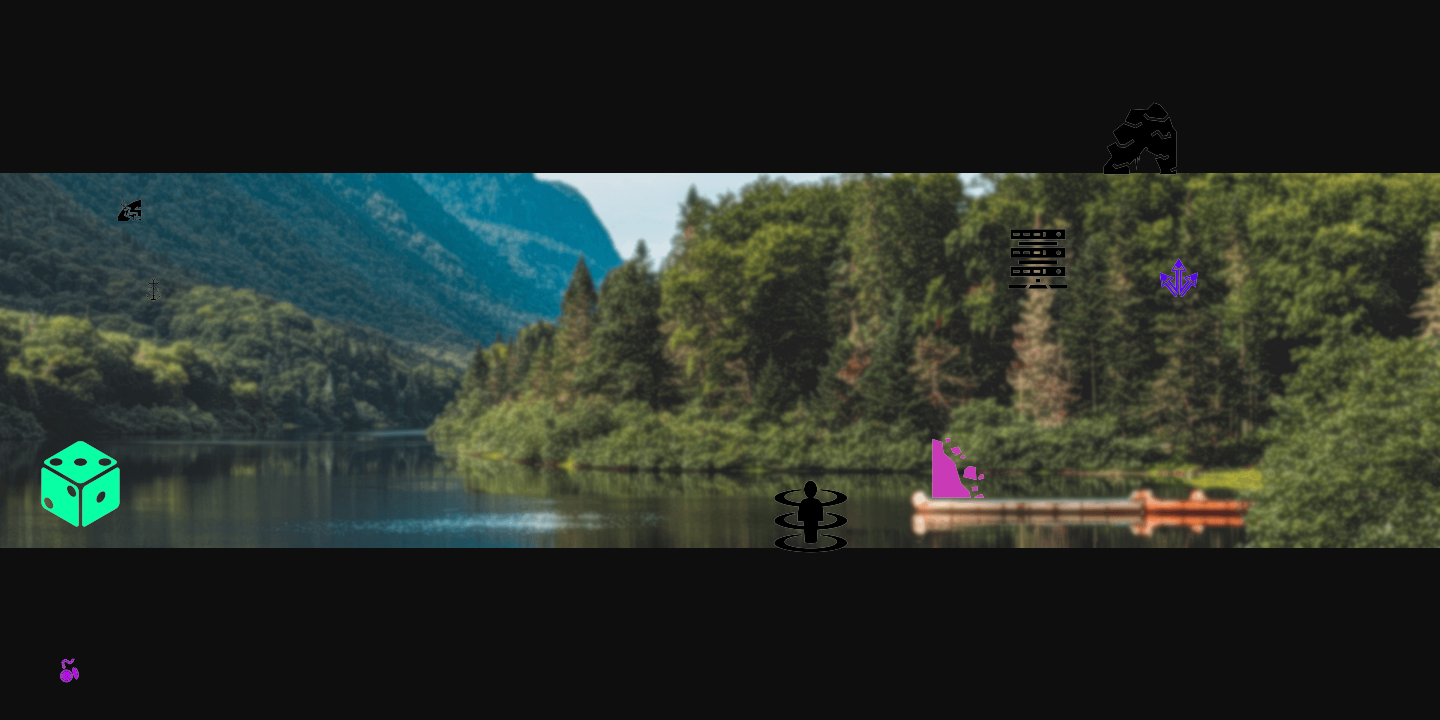 The height and width of the screenshot is (720, 1440). Describe the element at coordinates (80, 484) in the screenshot. I see `roll the dice or randomize` at that location.